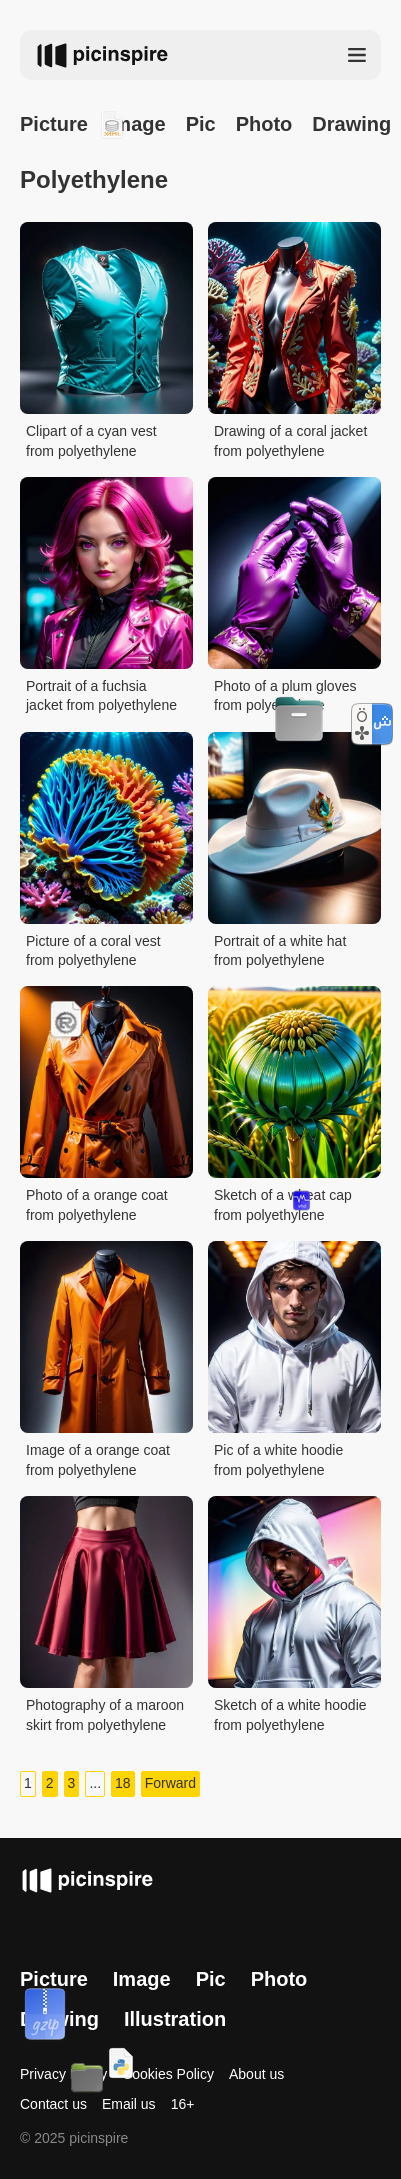 The height and width of the screenshot is (2179, 401). Describe the element at coordinates (45, 2014) in the screenshot. I see `a gzip compressed file` at that location.